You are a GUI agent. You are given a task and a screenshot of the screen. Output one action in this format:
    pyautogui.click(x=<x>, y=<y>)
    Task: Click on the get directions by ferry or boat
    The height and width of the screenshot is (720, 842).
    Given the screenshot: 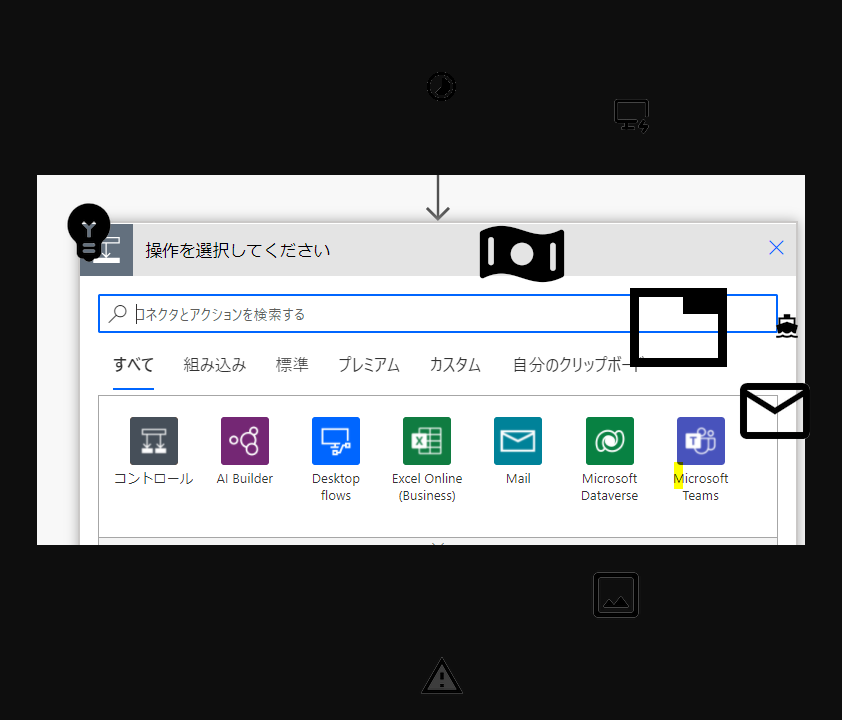 What is the action you would take?
    pyautogui.click(x=787, y=326)
    